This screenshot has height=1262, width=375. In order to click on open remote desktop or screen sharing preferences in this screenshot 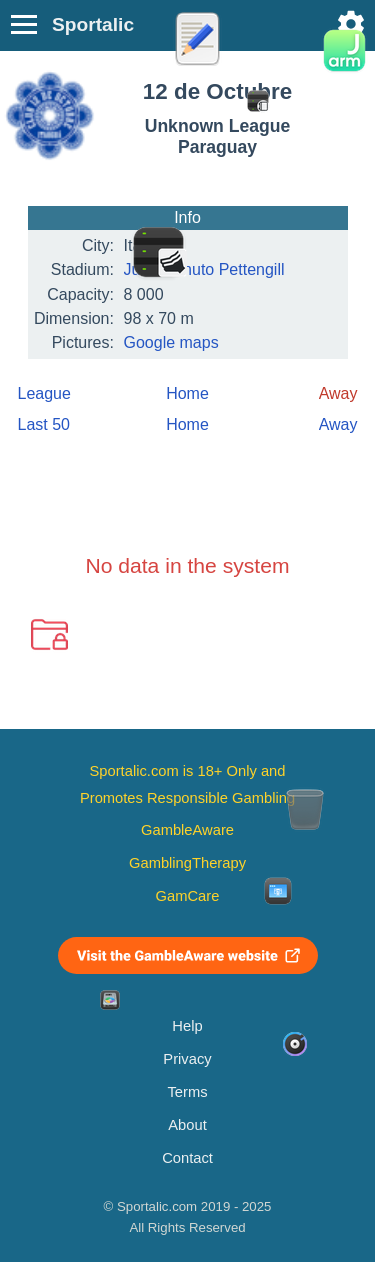, I will do `click(278, 891)`.